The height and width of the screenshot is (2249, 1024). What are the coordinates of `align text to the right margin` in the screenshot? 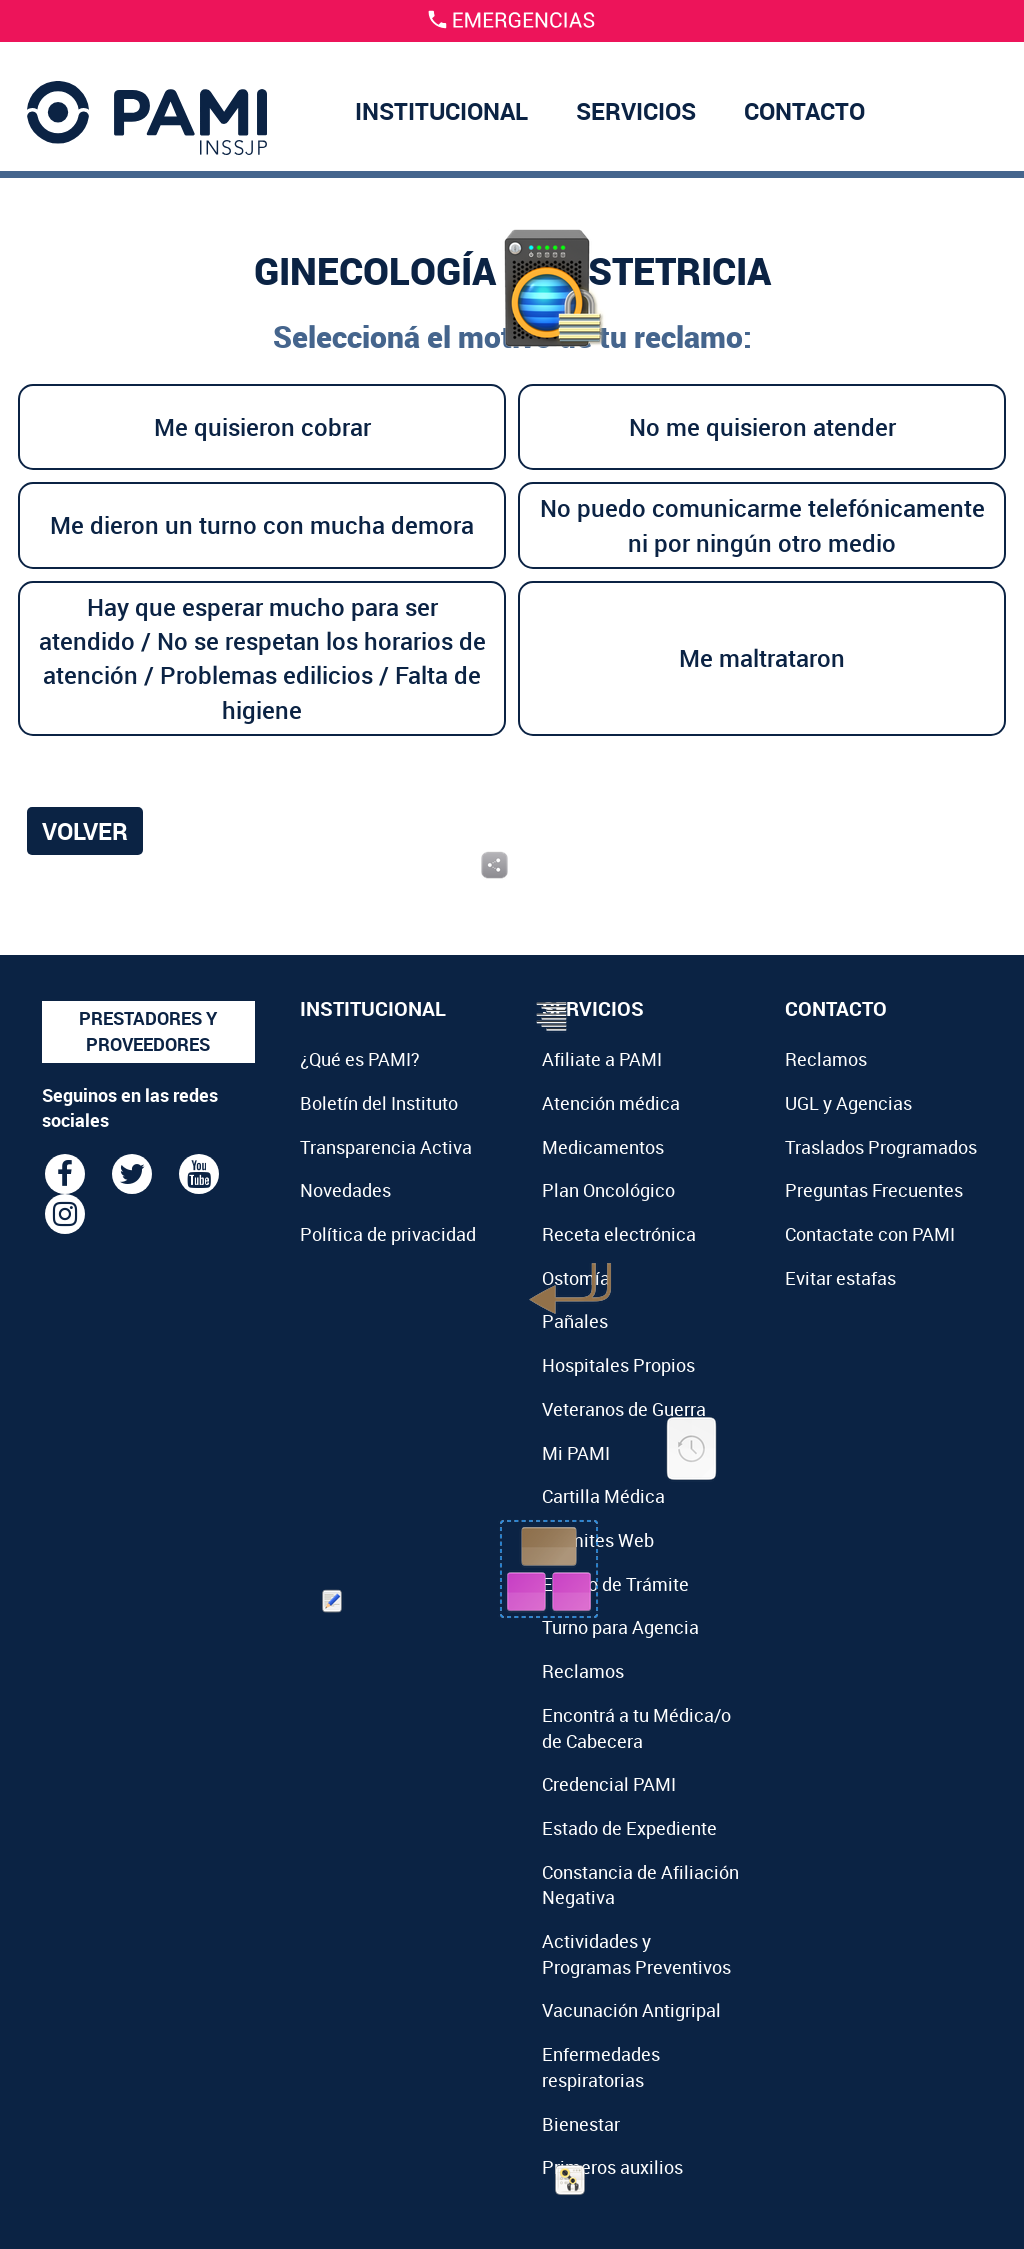 It's located at (551, 1016).